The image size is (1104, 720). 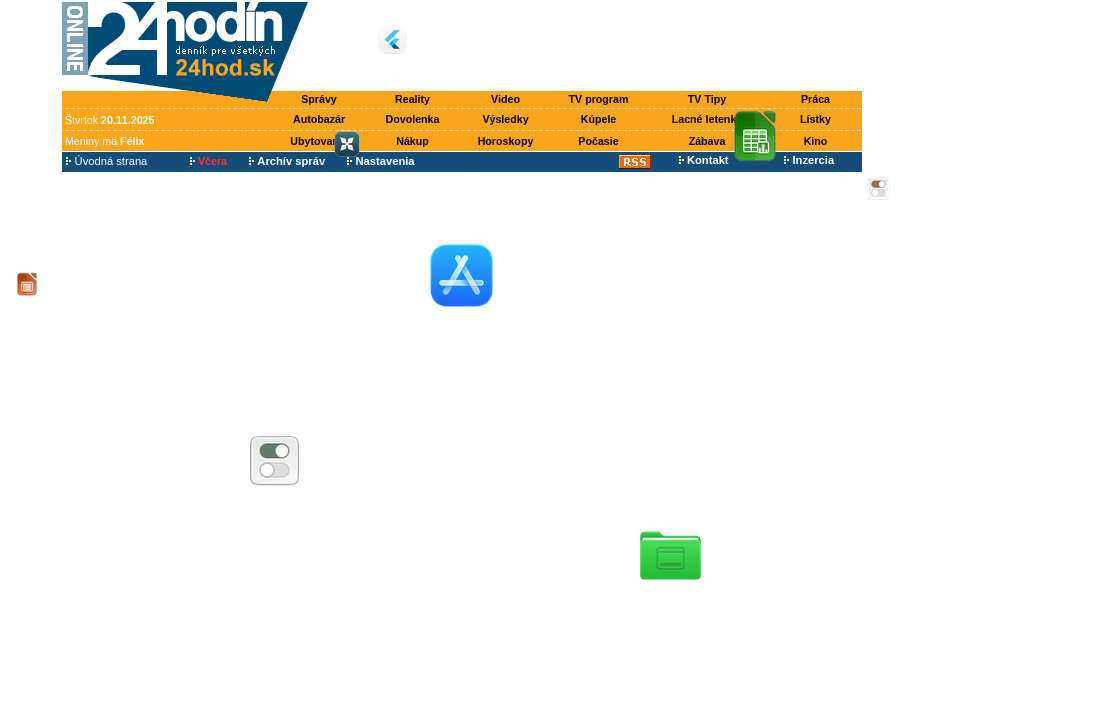 What do you see at coordinates (755, 136) in the screenshot?
I see `open LibreOffice Calc spreadsheet application` at bounding box center [755, 136].